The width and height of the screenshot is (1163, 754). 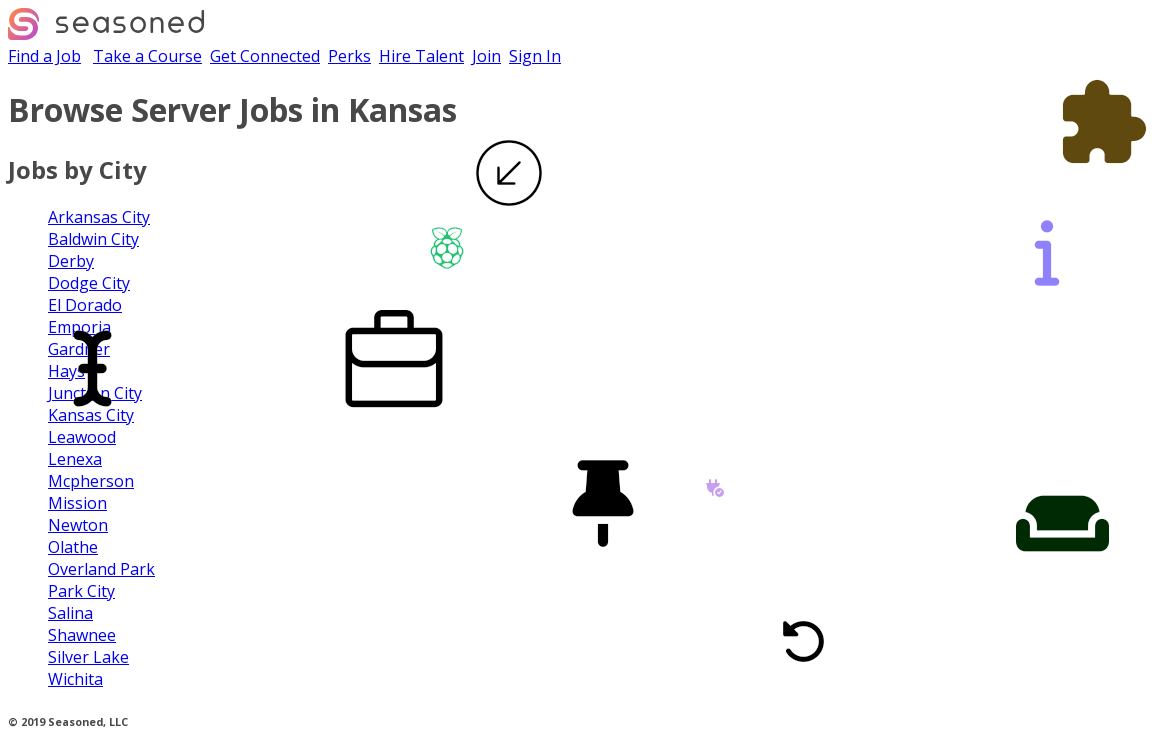 I want to click on navigate to previous or lower-left content, so click(x=509, y=173).